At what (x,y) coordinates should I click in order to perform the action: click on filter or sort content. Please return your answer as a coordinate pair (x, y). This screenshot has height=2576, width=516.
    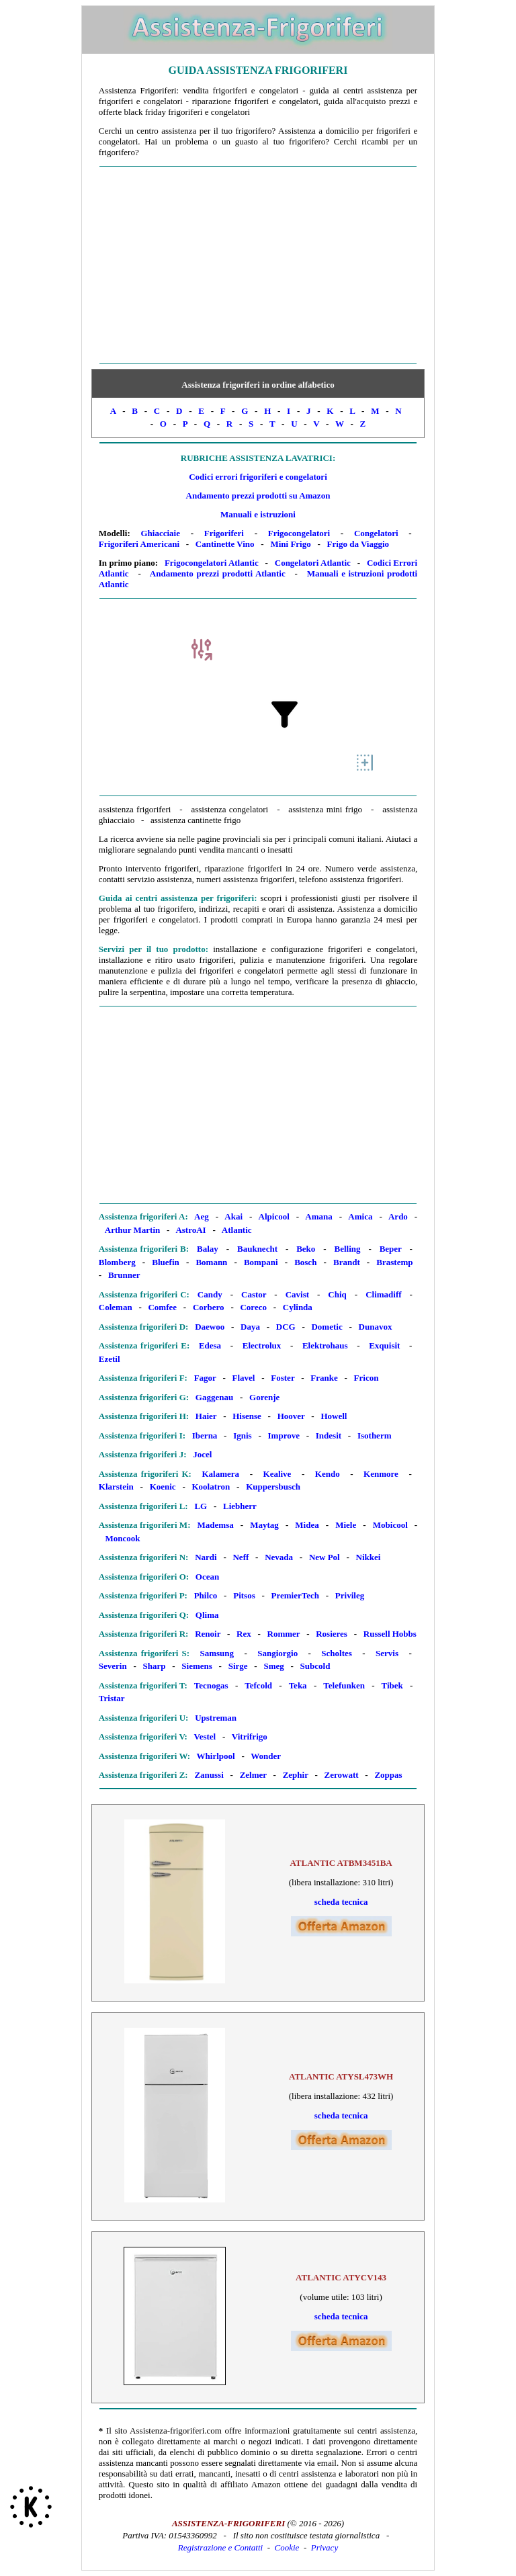
    Looking at the image, I should click on (284, 714).